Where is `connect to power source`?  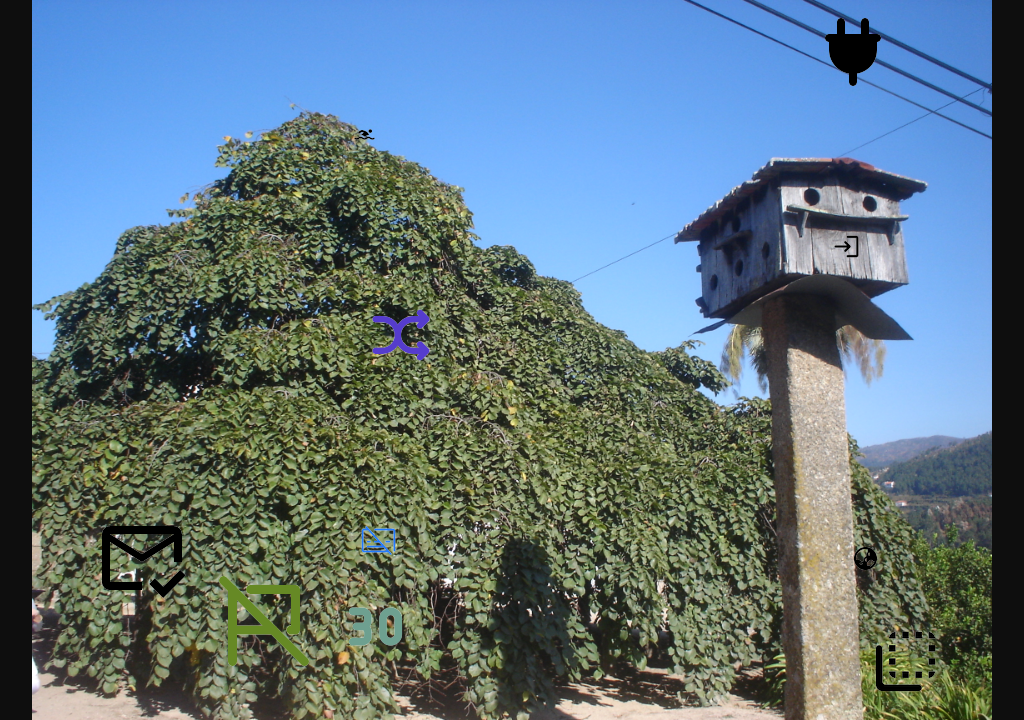
connect to power source is located at coordinates (853, 54).